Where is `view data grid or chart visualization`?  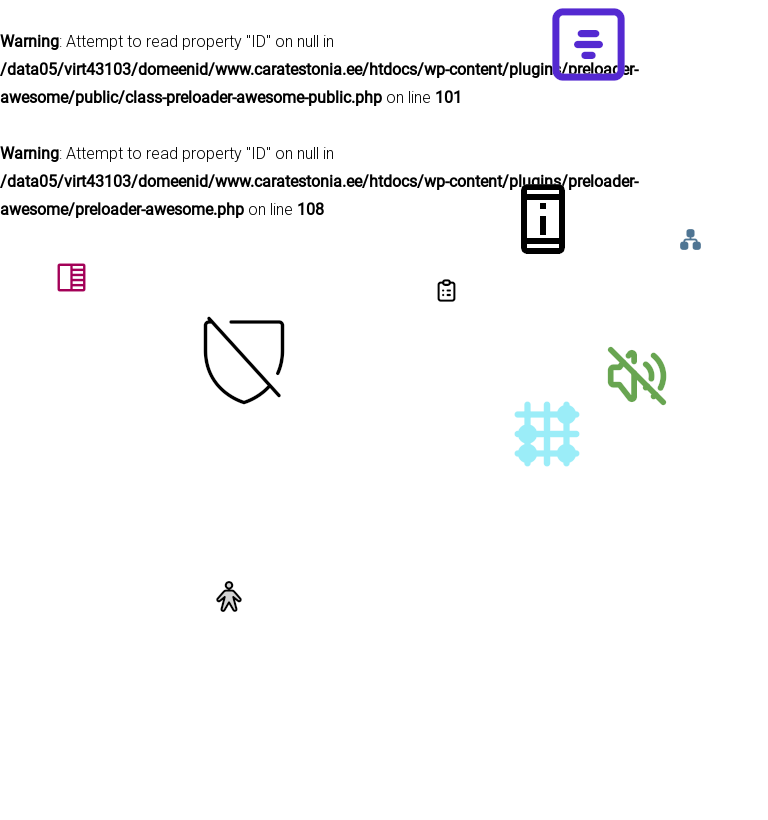 view data grid or chart visualization is located at coordinates (547, 434).